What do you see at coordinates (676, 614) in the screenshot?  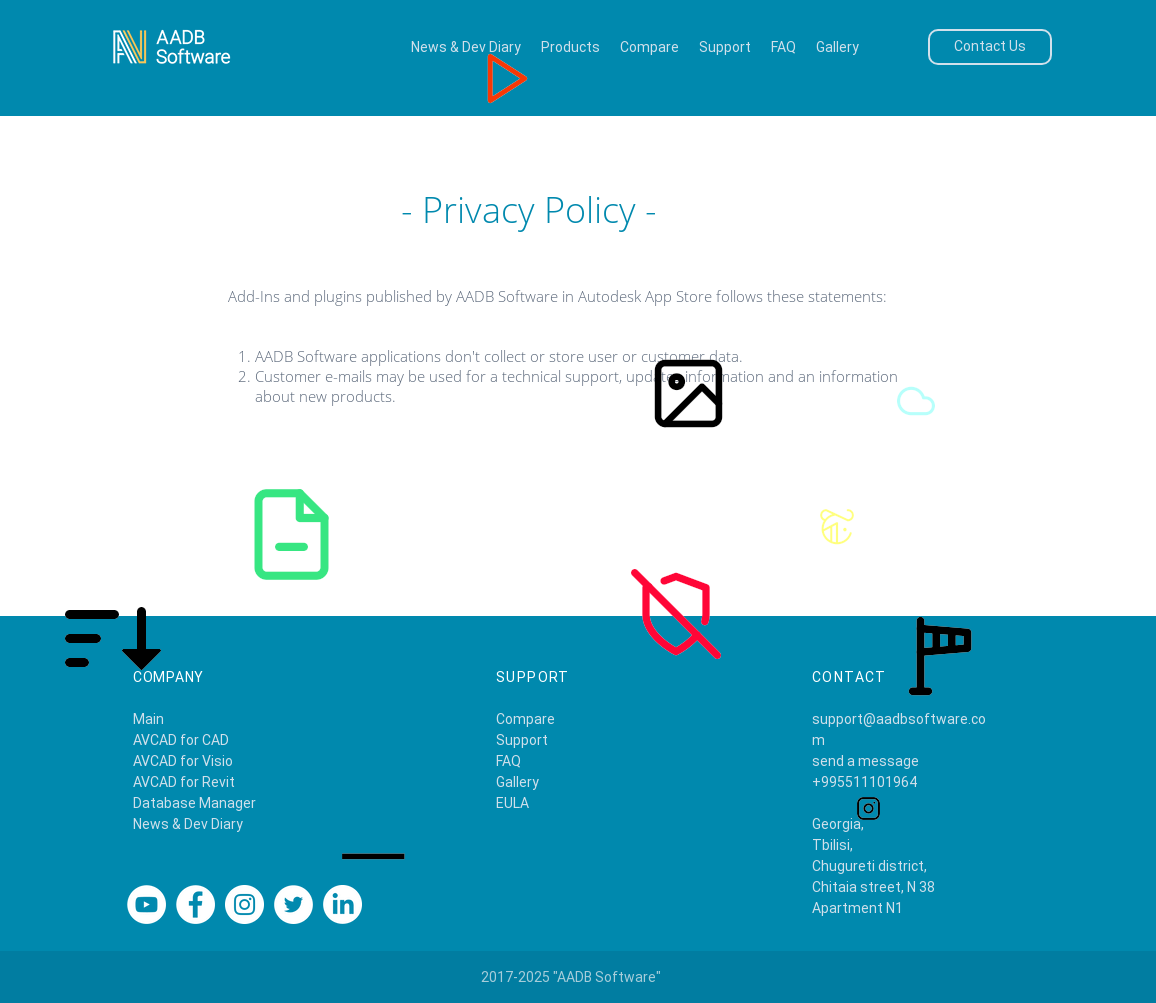 I see `security or protection is disabled` at bounding box center [676, 614].